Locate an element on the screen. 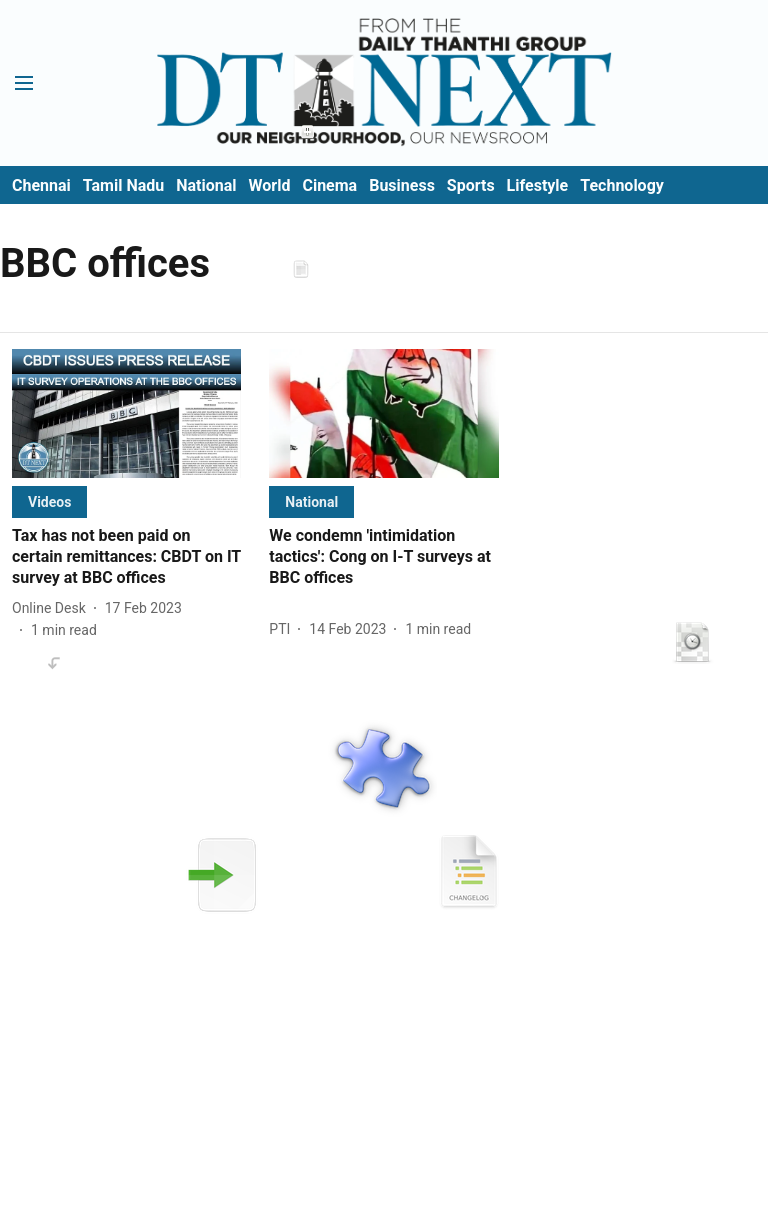  indicates an add-on or plugin file type is located at coordinates (381, 767).